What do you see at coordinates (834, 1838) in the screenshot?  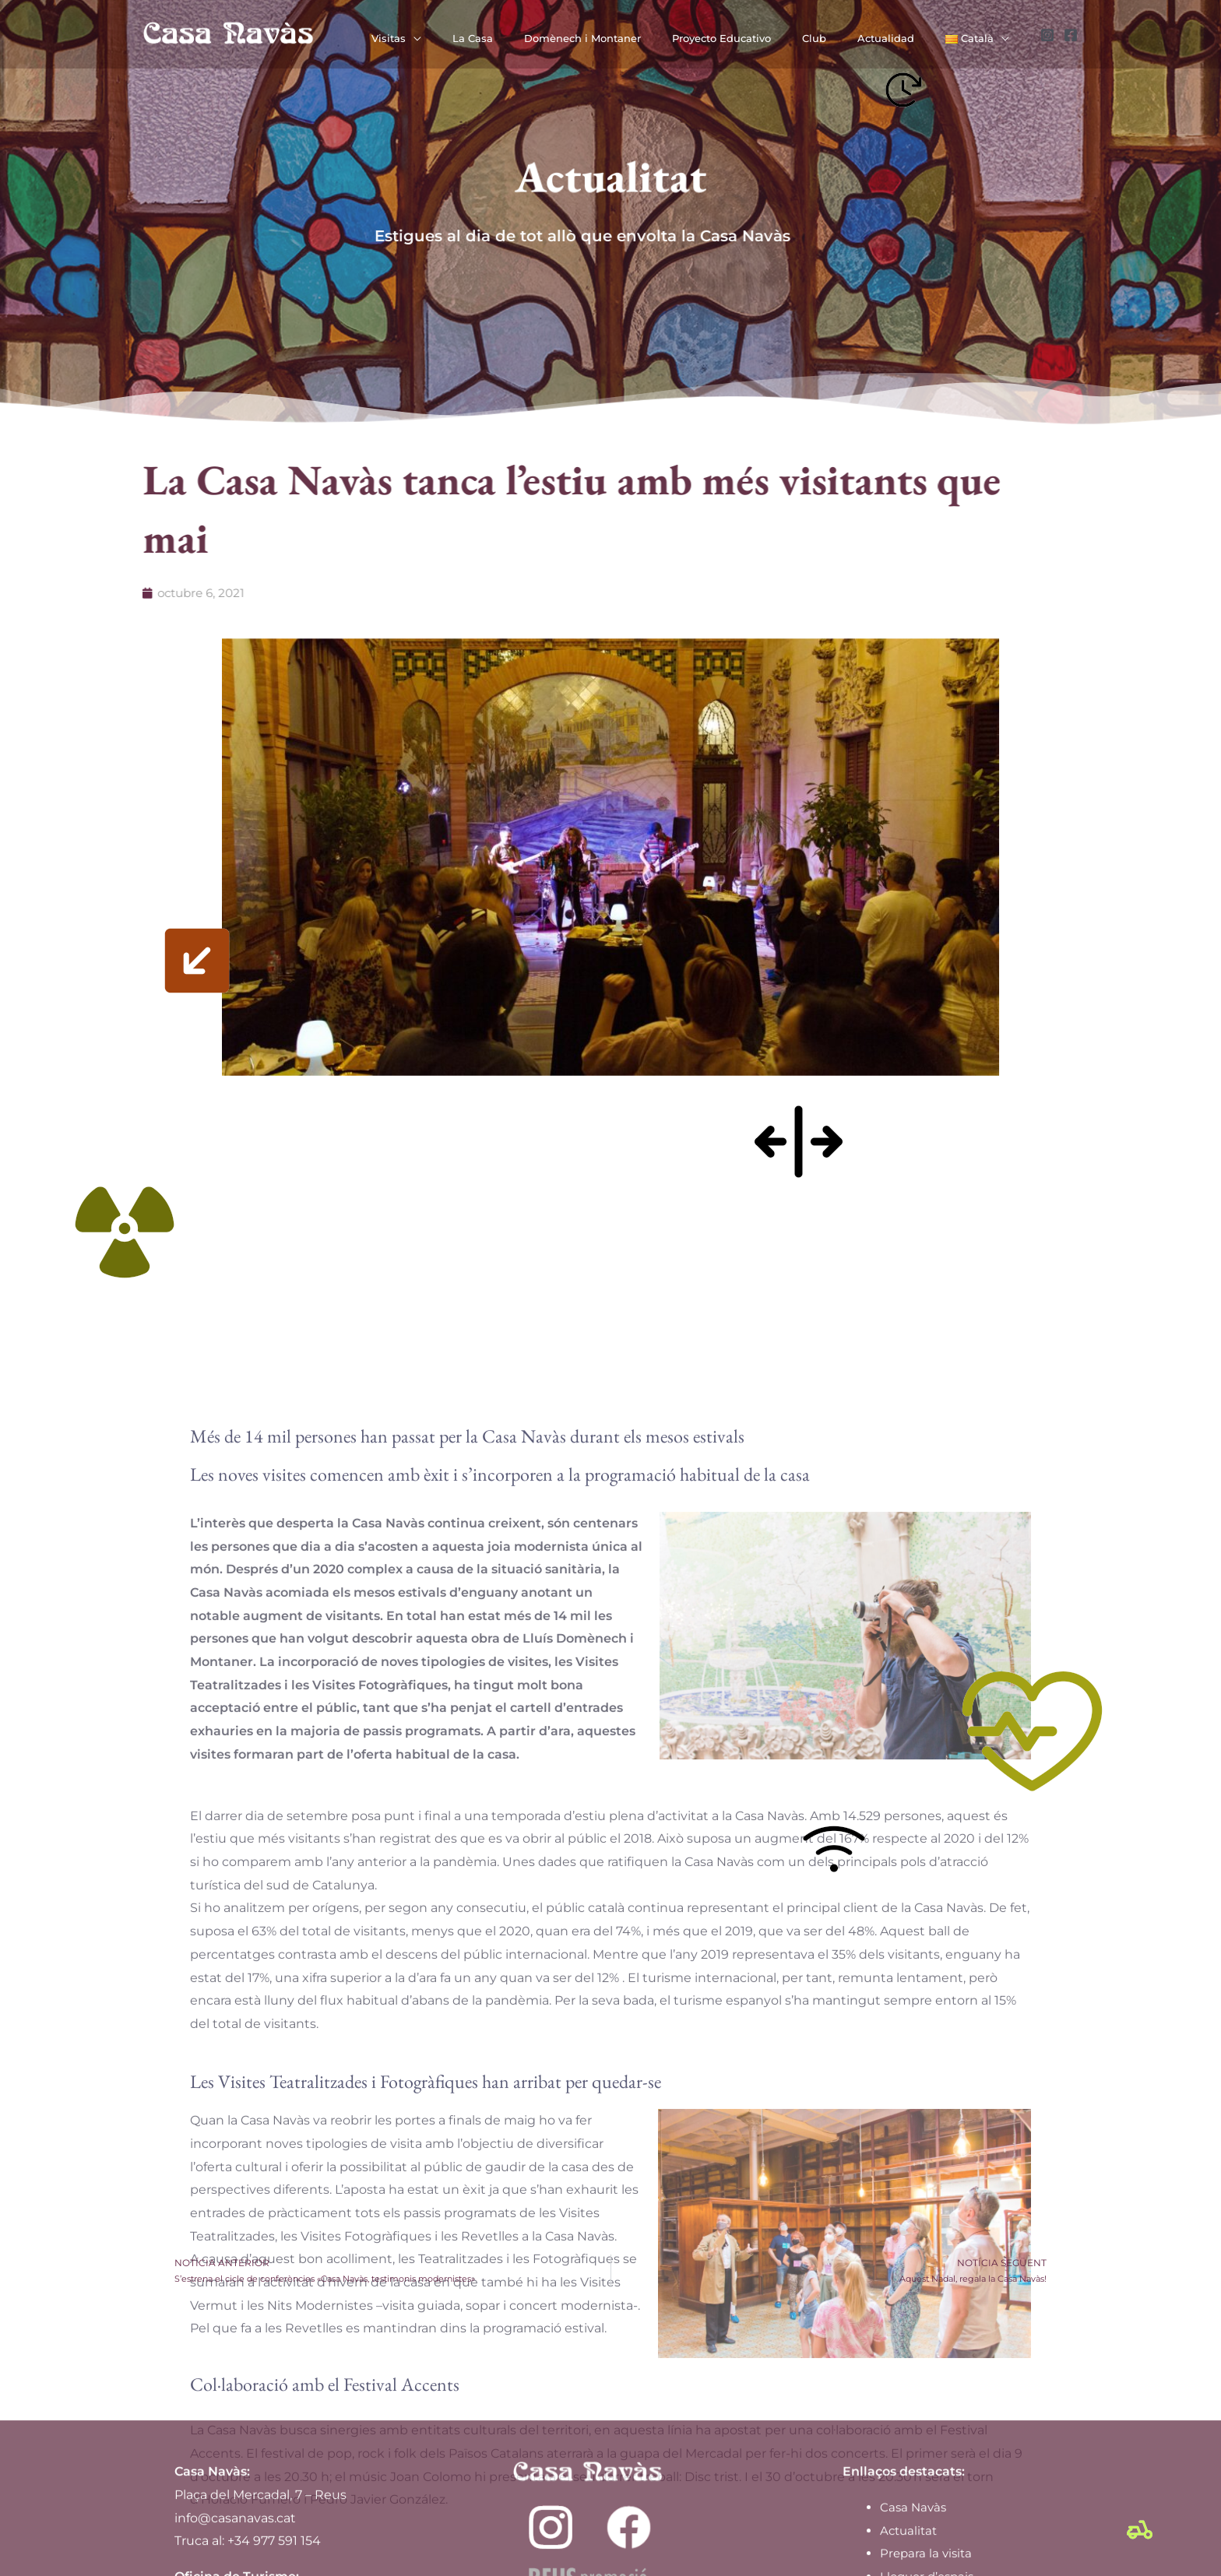 I see `indicates moderate wifi signal strength` at bounding box center [834, 1838].